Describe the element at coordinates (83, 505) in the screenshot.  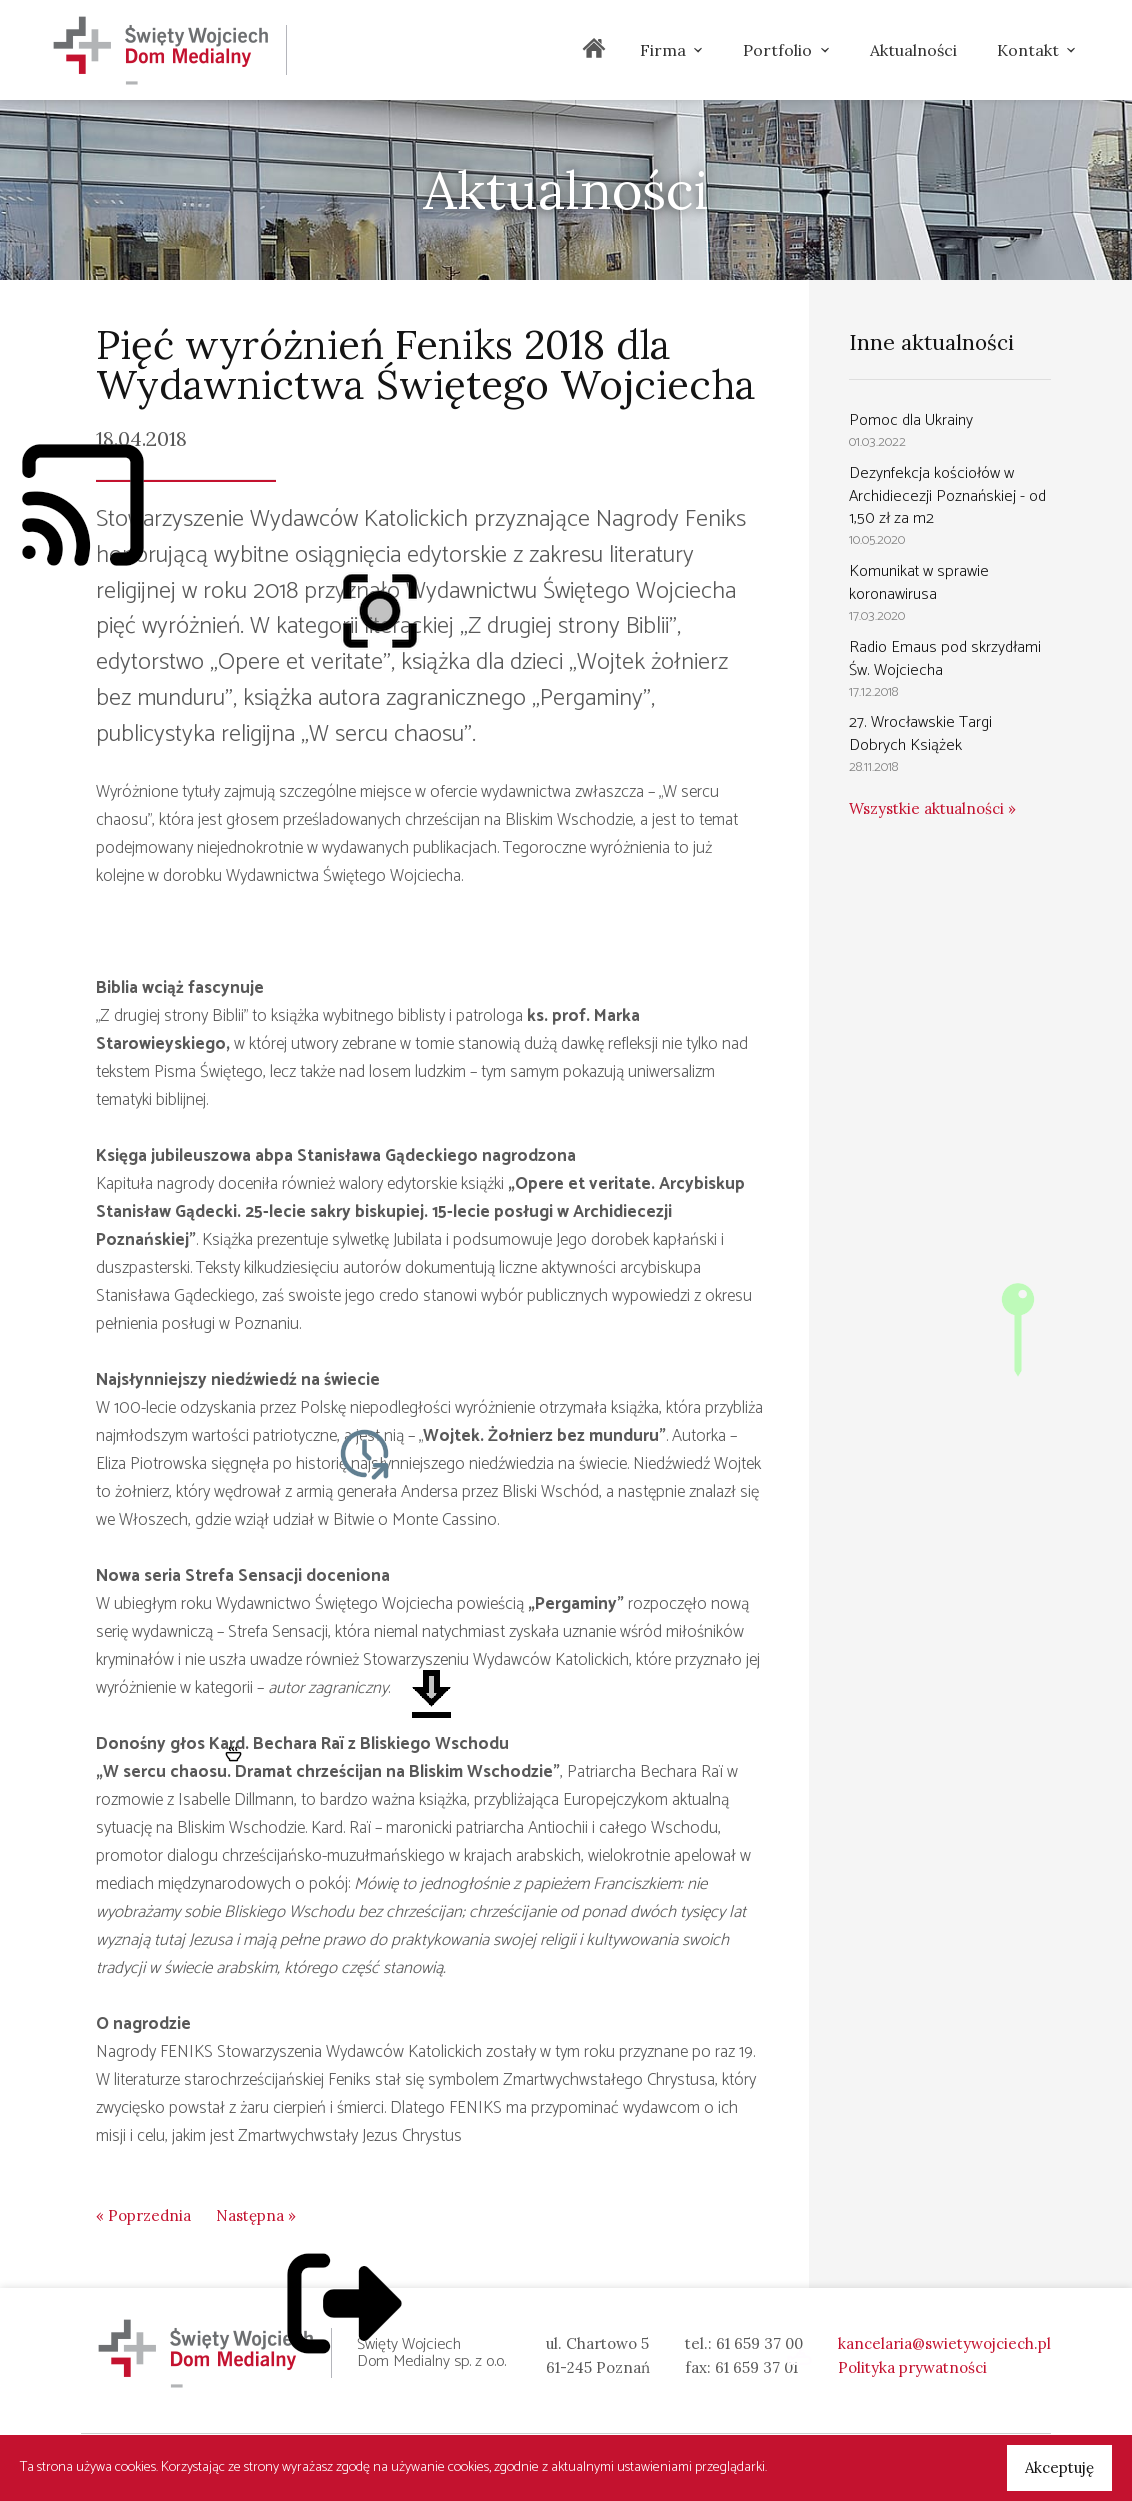
I see `cast media to a nearby device` at that location.